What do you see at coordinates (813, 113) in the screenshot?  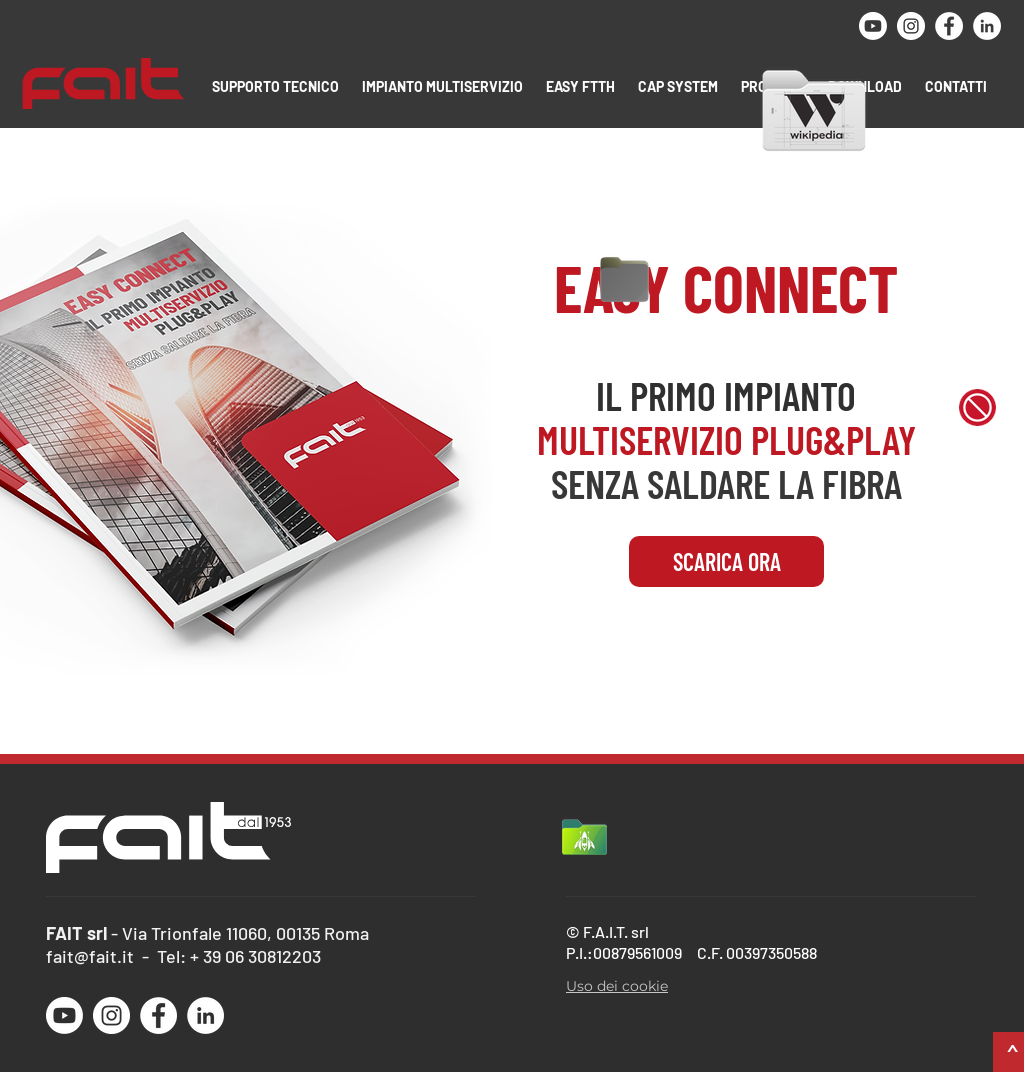 I see `open folder containing saved wikipedia articles` at bounding box center [813, 113].